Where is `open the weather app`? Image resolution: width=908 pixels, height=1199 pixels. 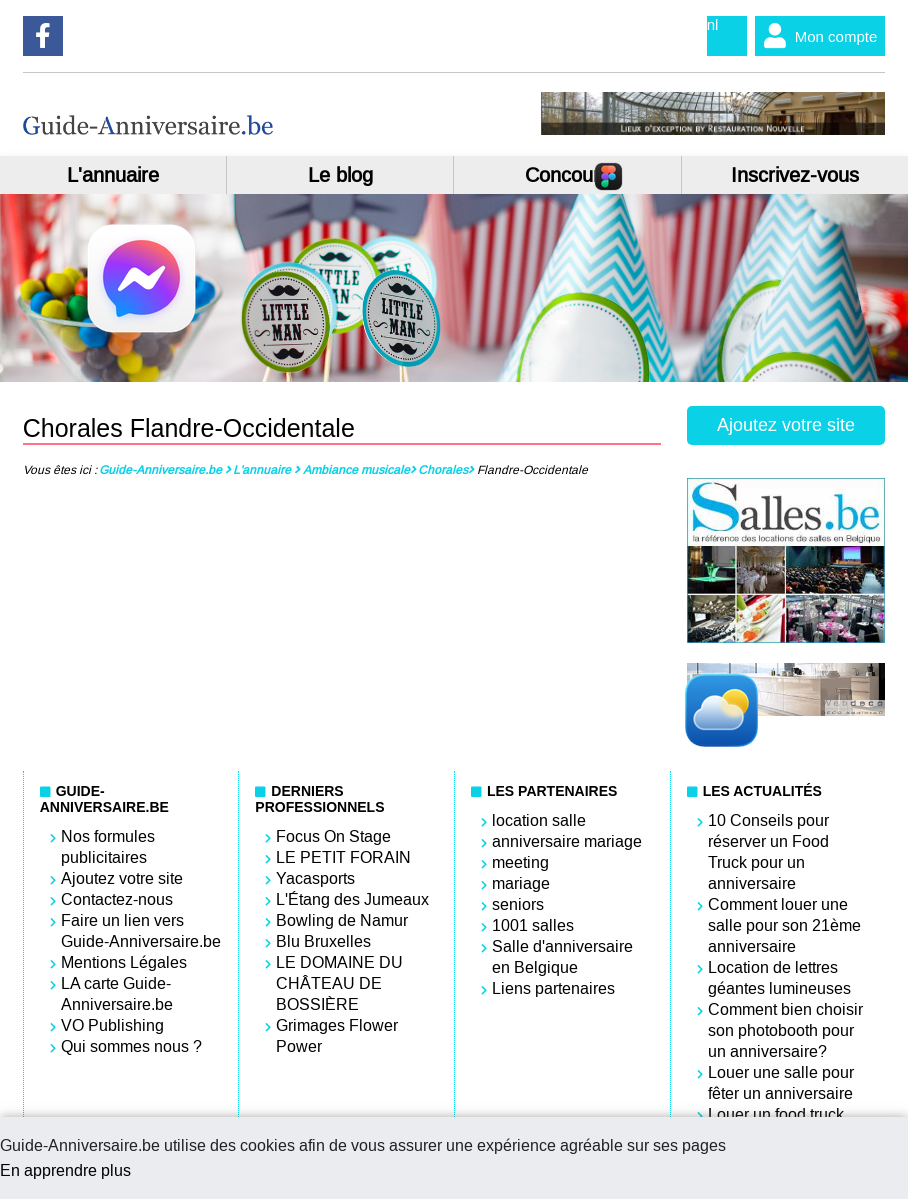
open the weather app is located at coordinates (721, 710).